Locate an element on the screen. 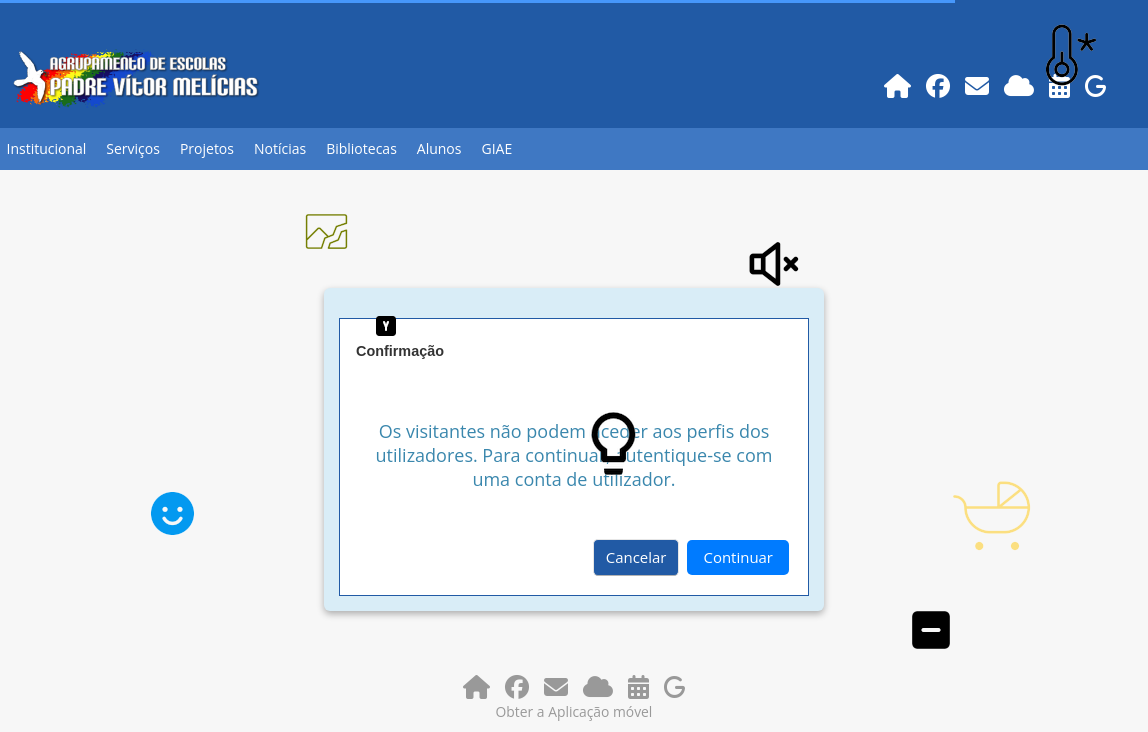 The height and width of the screenshot is (732, 1148). view tips or suggestions is located at coordinates (613, 443).